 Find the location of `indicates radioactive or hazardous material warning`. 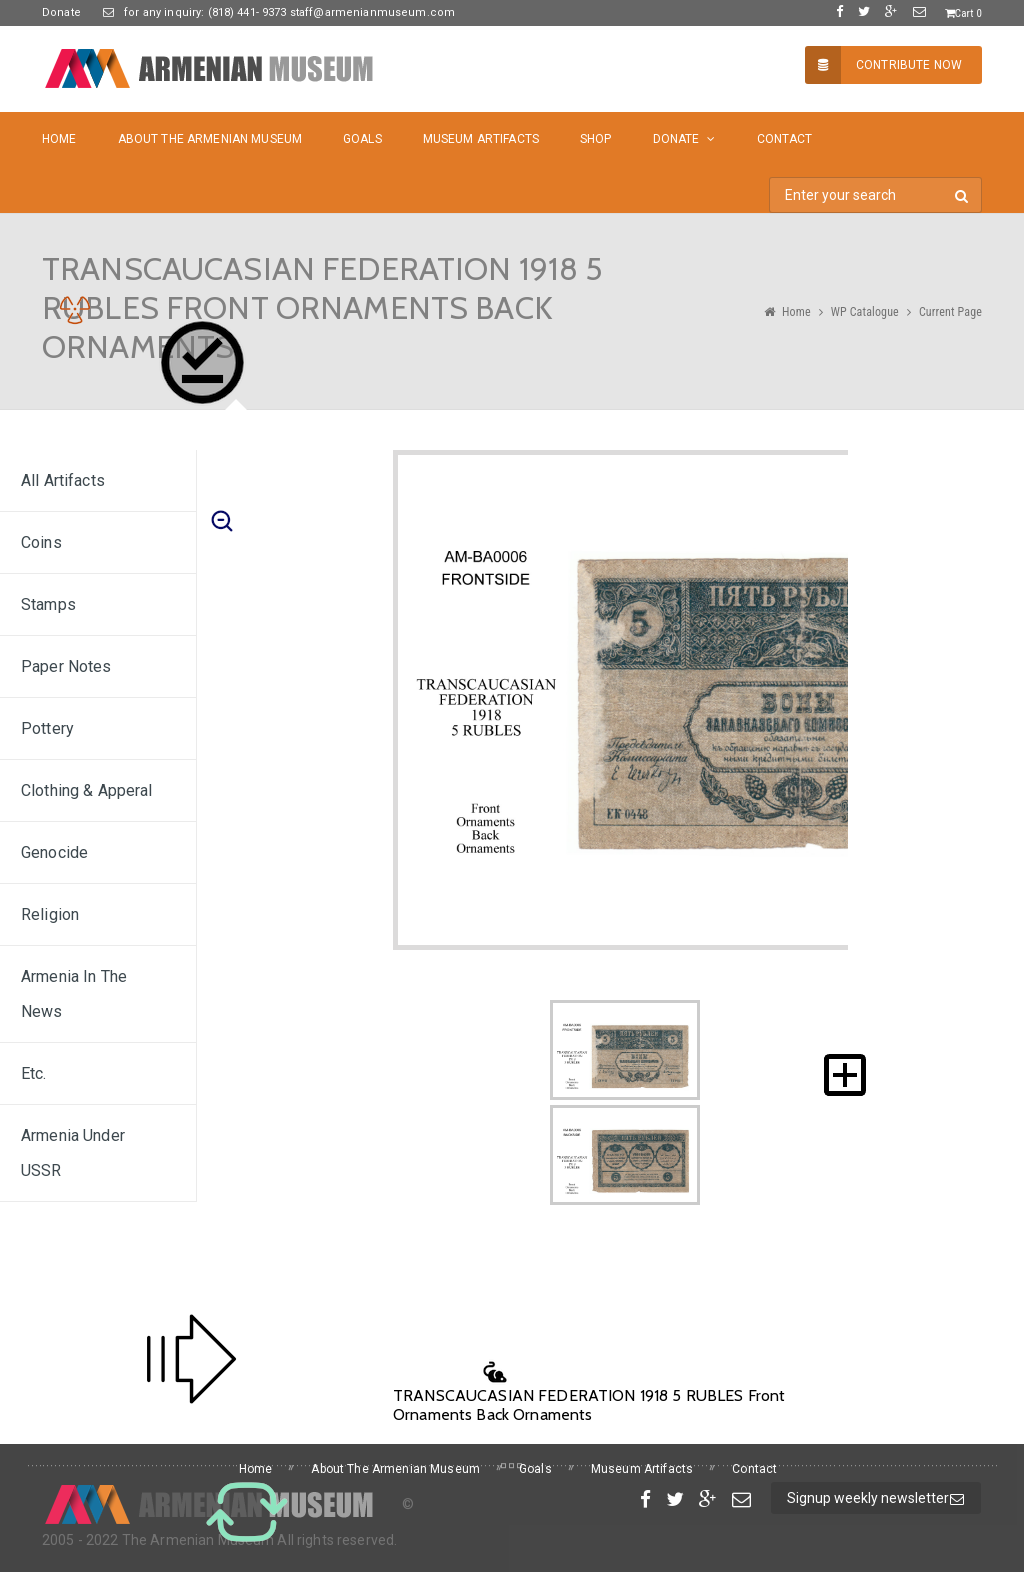

indicates radioactive or hazardous material warning is located at coordinates (75, 309).